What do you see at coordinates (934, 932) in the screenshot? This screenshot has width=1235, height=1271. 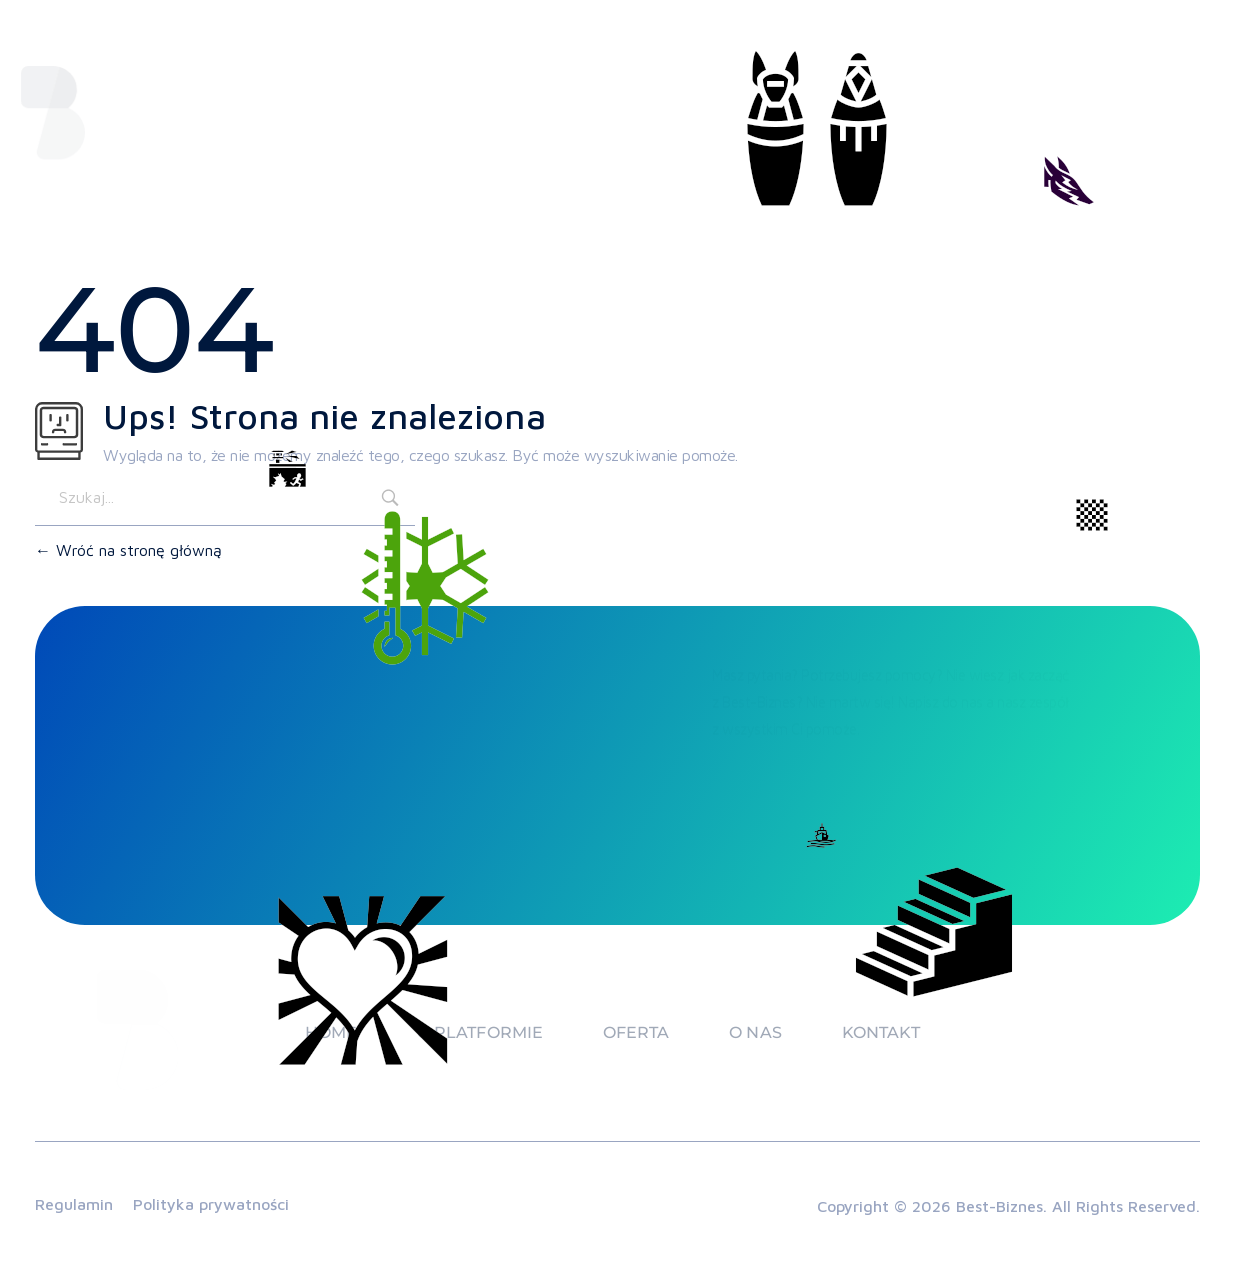 I see `navigate between levels or floors` at bounding box center [934, 932].